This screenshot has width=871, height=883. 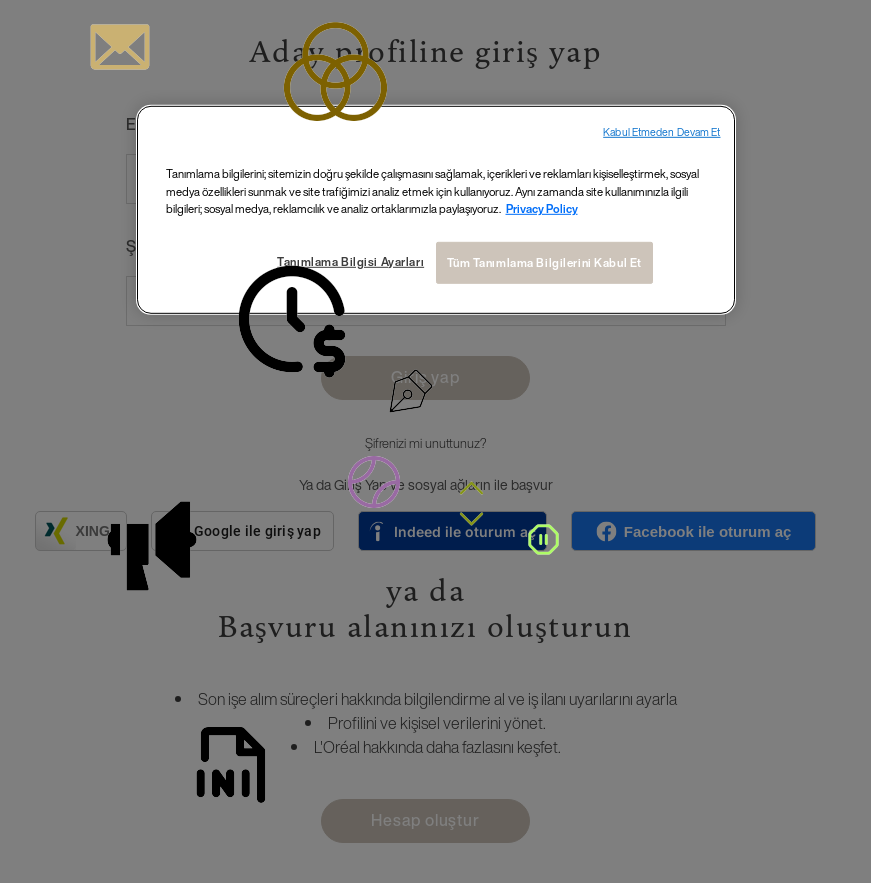 I want to click on view tennis or sports-related content, so click(x=374, y=482).